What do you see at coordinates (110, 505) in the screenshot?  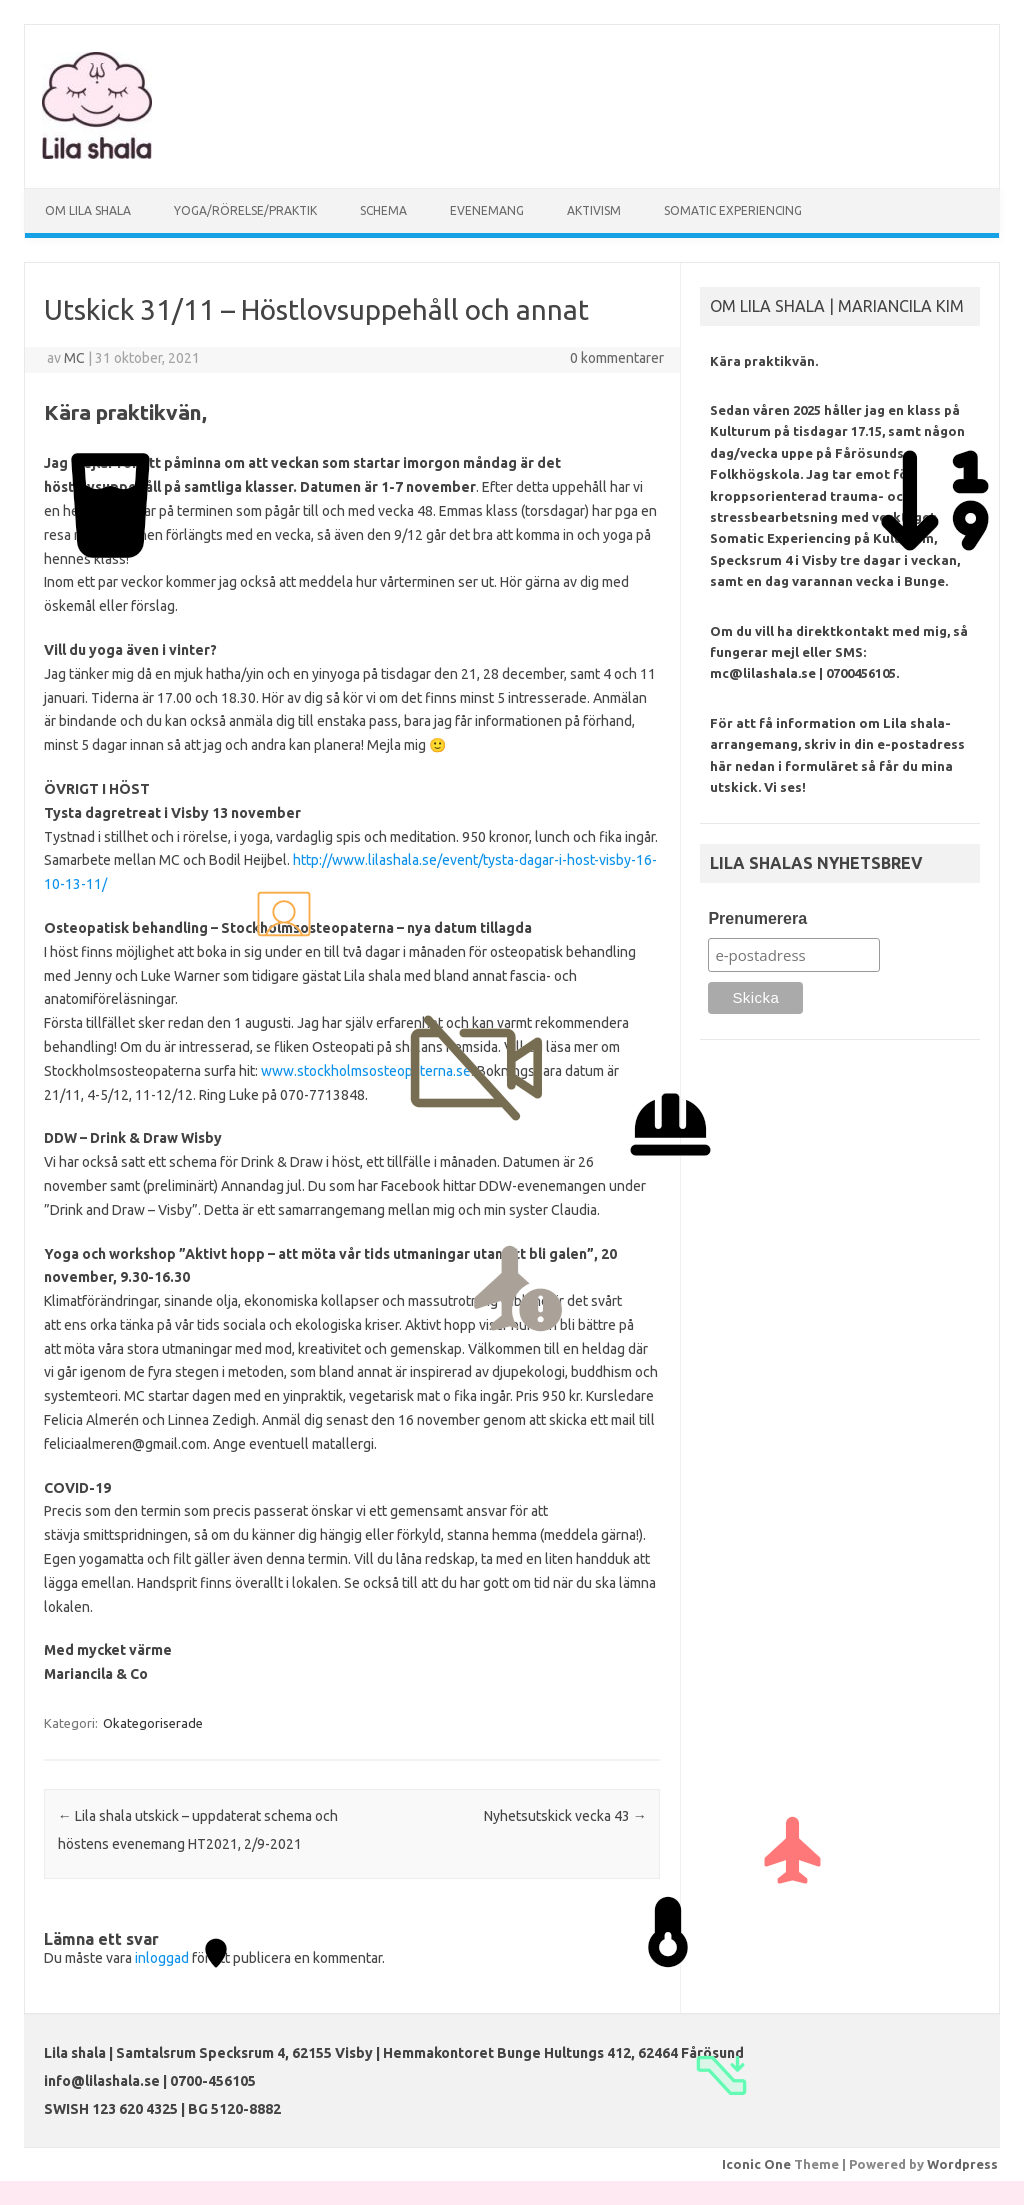 I see `track your water intake` at bounding box center [110, 505].